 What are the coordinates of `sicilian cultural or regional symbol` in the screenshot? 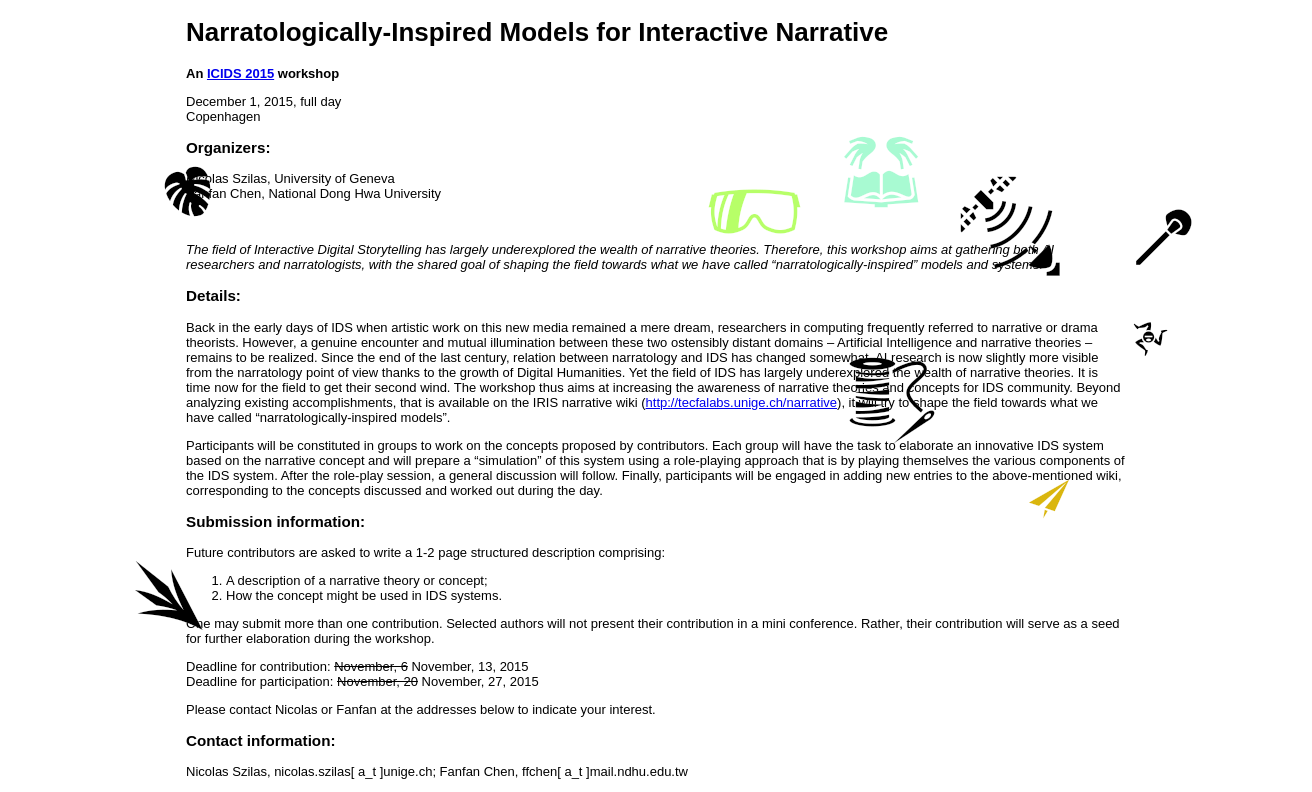 It's located at (1150, 339).